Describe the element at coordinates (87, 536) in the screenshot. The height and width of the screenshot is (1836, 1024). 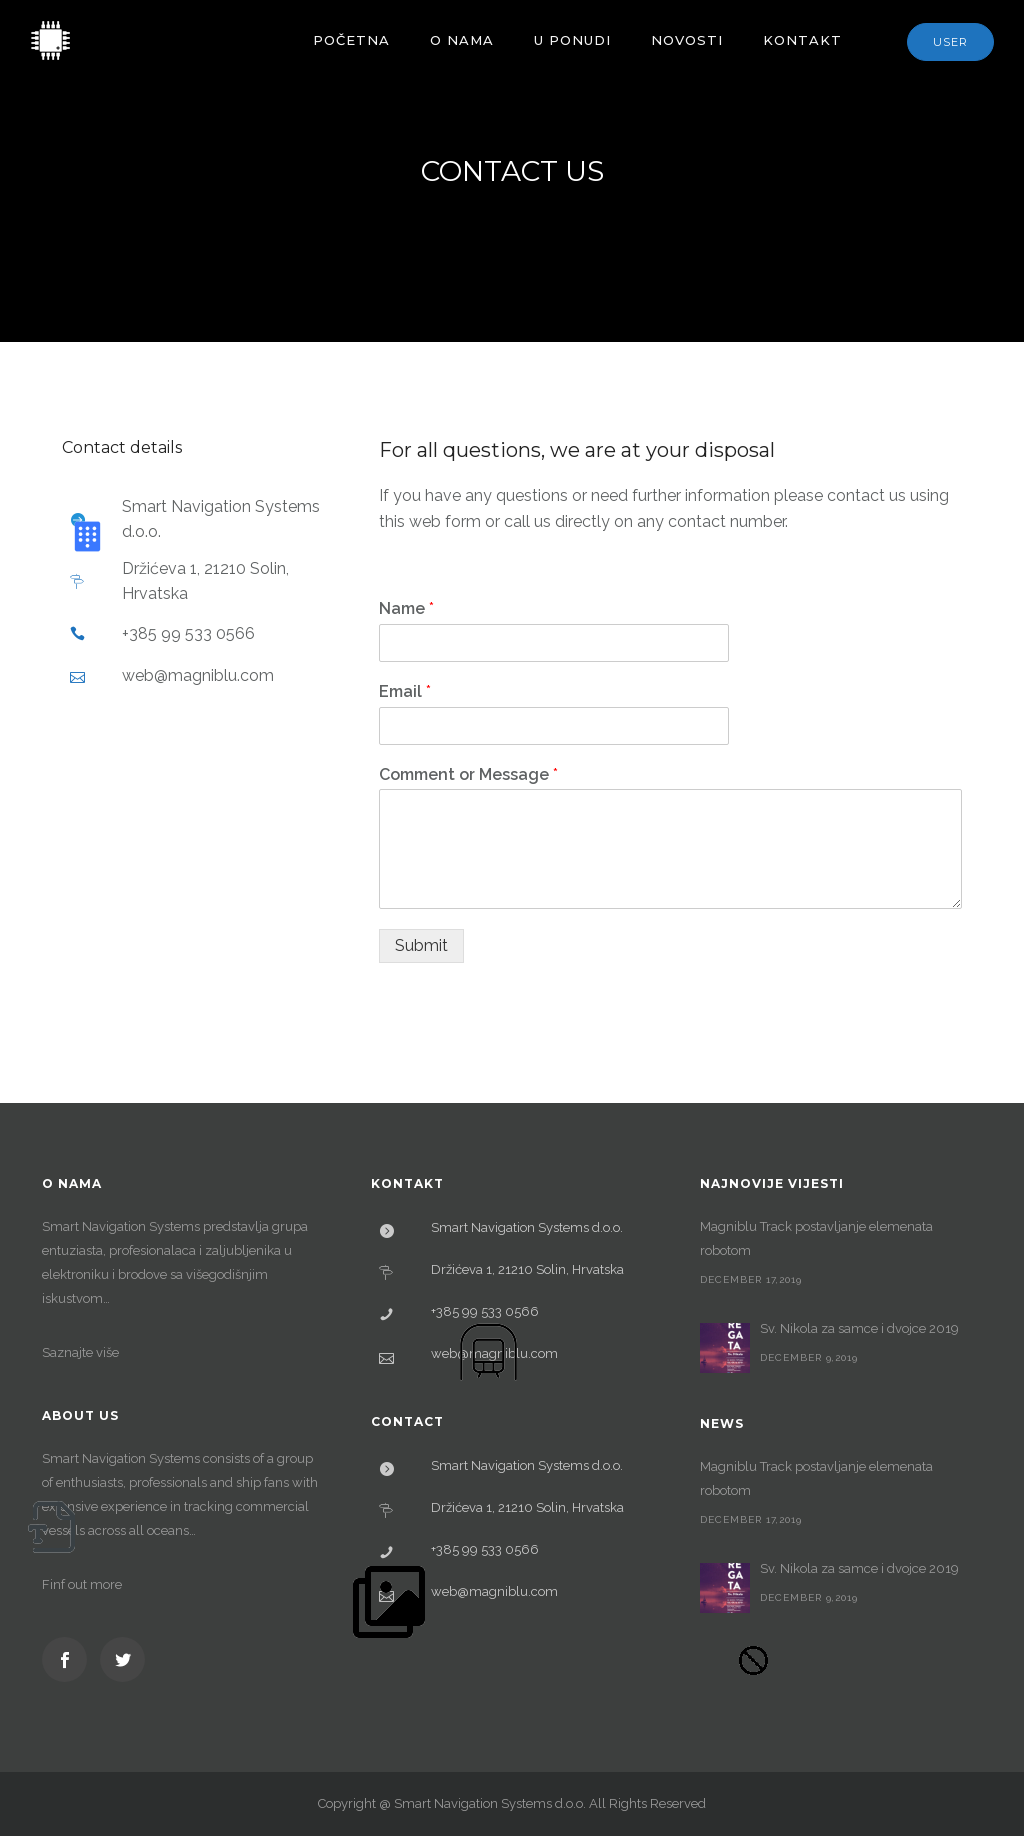
I see `open numeric keypad for input` at that location.